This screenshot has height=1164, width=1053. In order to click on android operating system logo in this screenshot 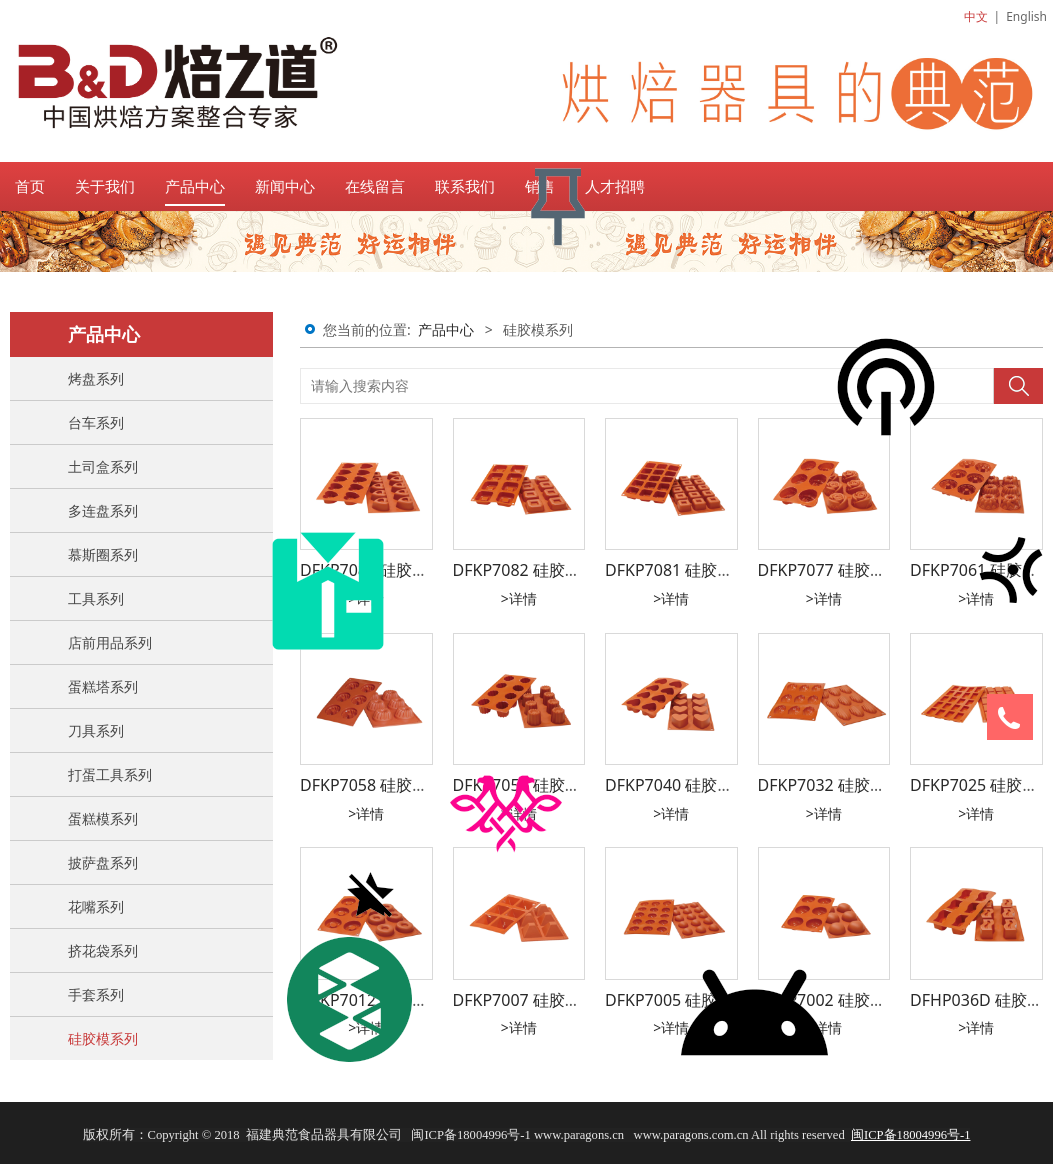, I will do `click(754, 1012)`.